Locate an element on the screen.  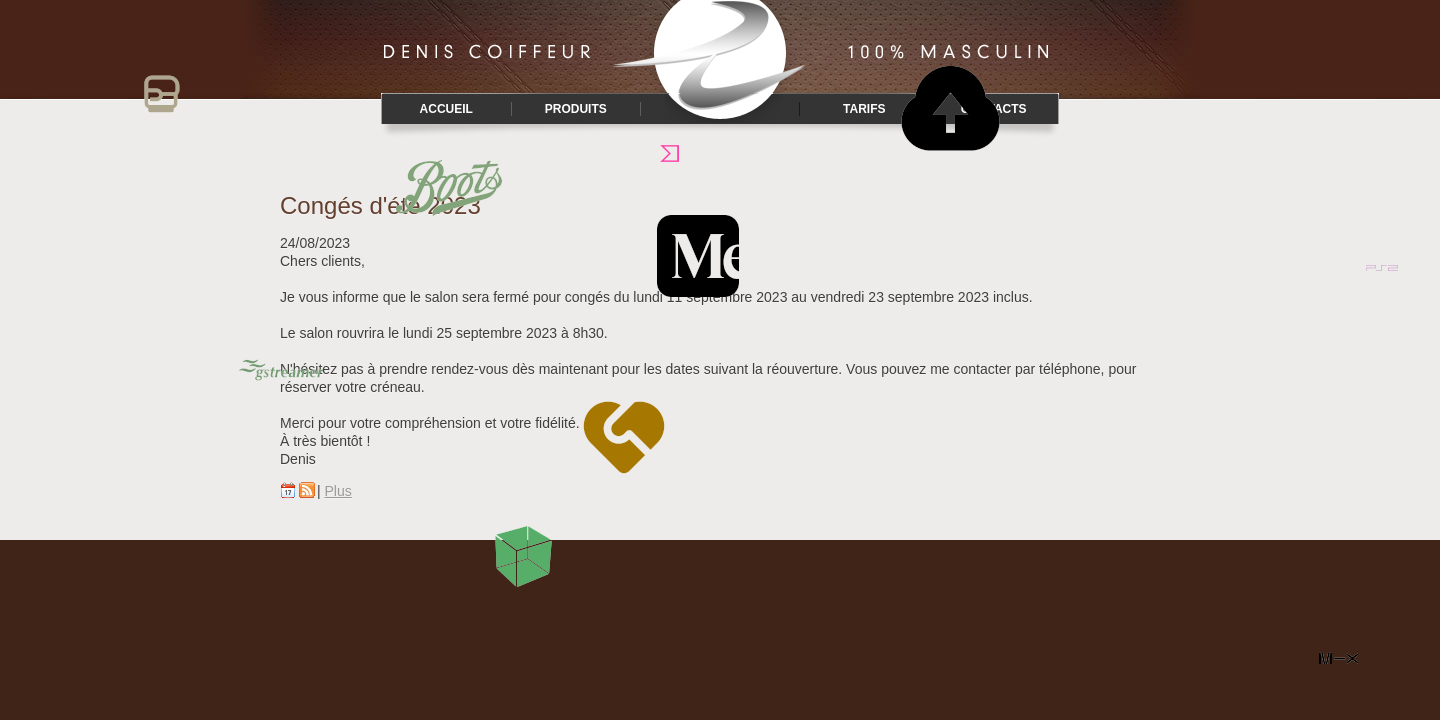
playstation 2 brand logo is located at coordinates (1382, 268).